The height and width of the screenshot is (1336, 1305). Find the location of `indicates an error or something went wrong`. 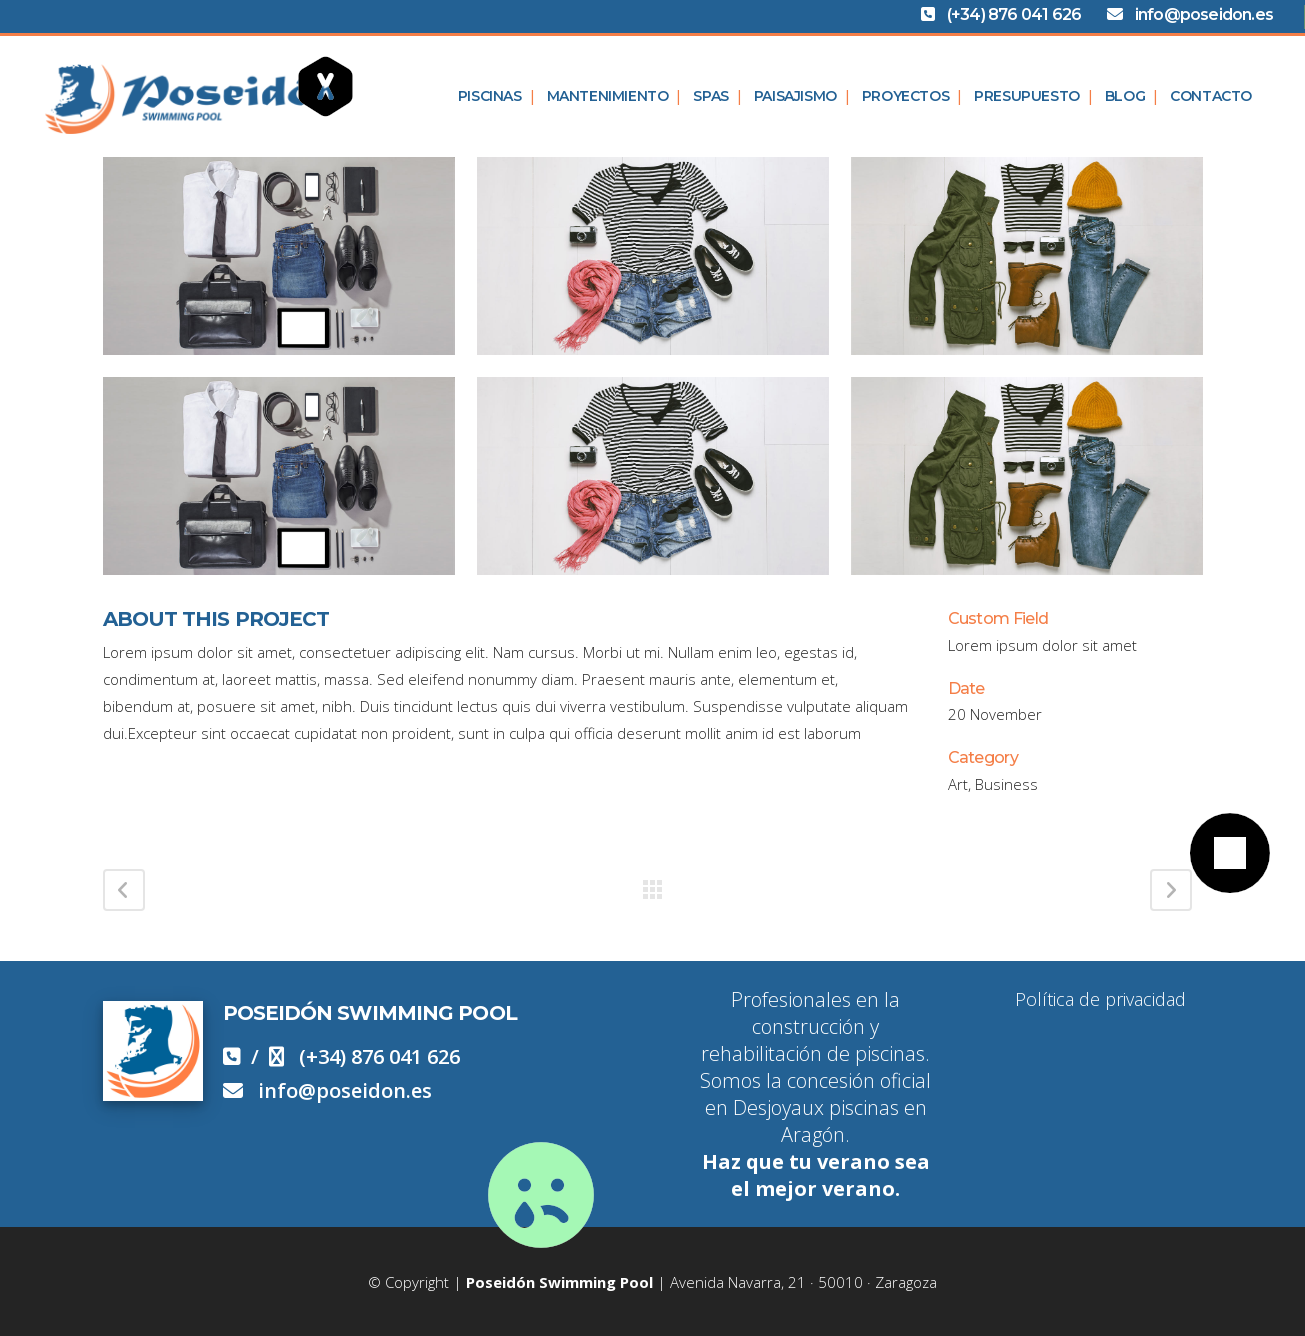

indicates an error or something went wrong is located at coordinates (541, 1195).